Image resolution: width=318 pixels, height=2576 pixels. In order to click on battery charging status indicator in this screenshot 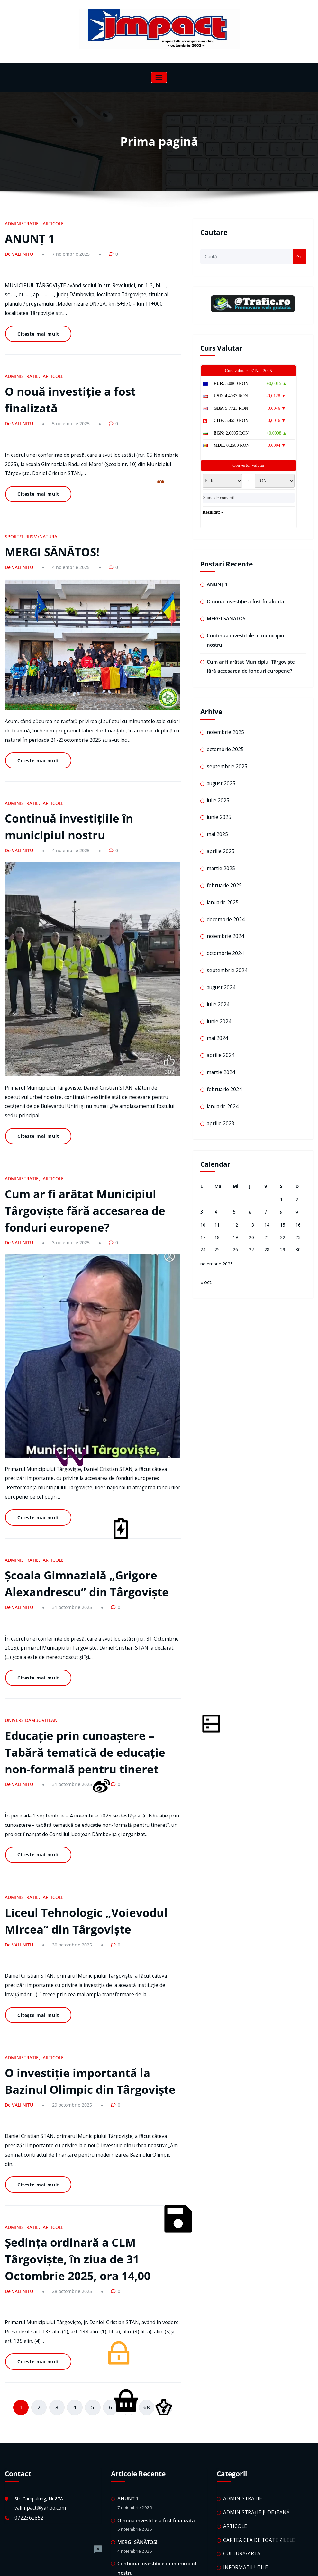, I will do `click(121, 1528)`.